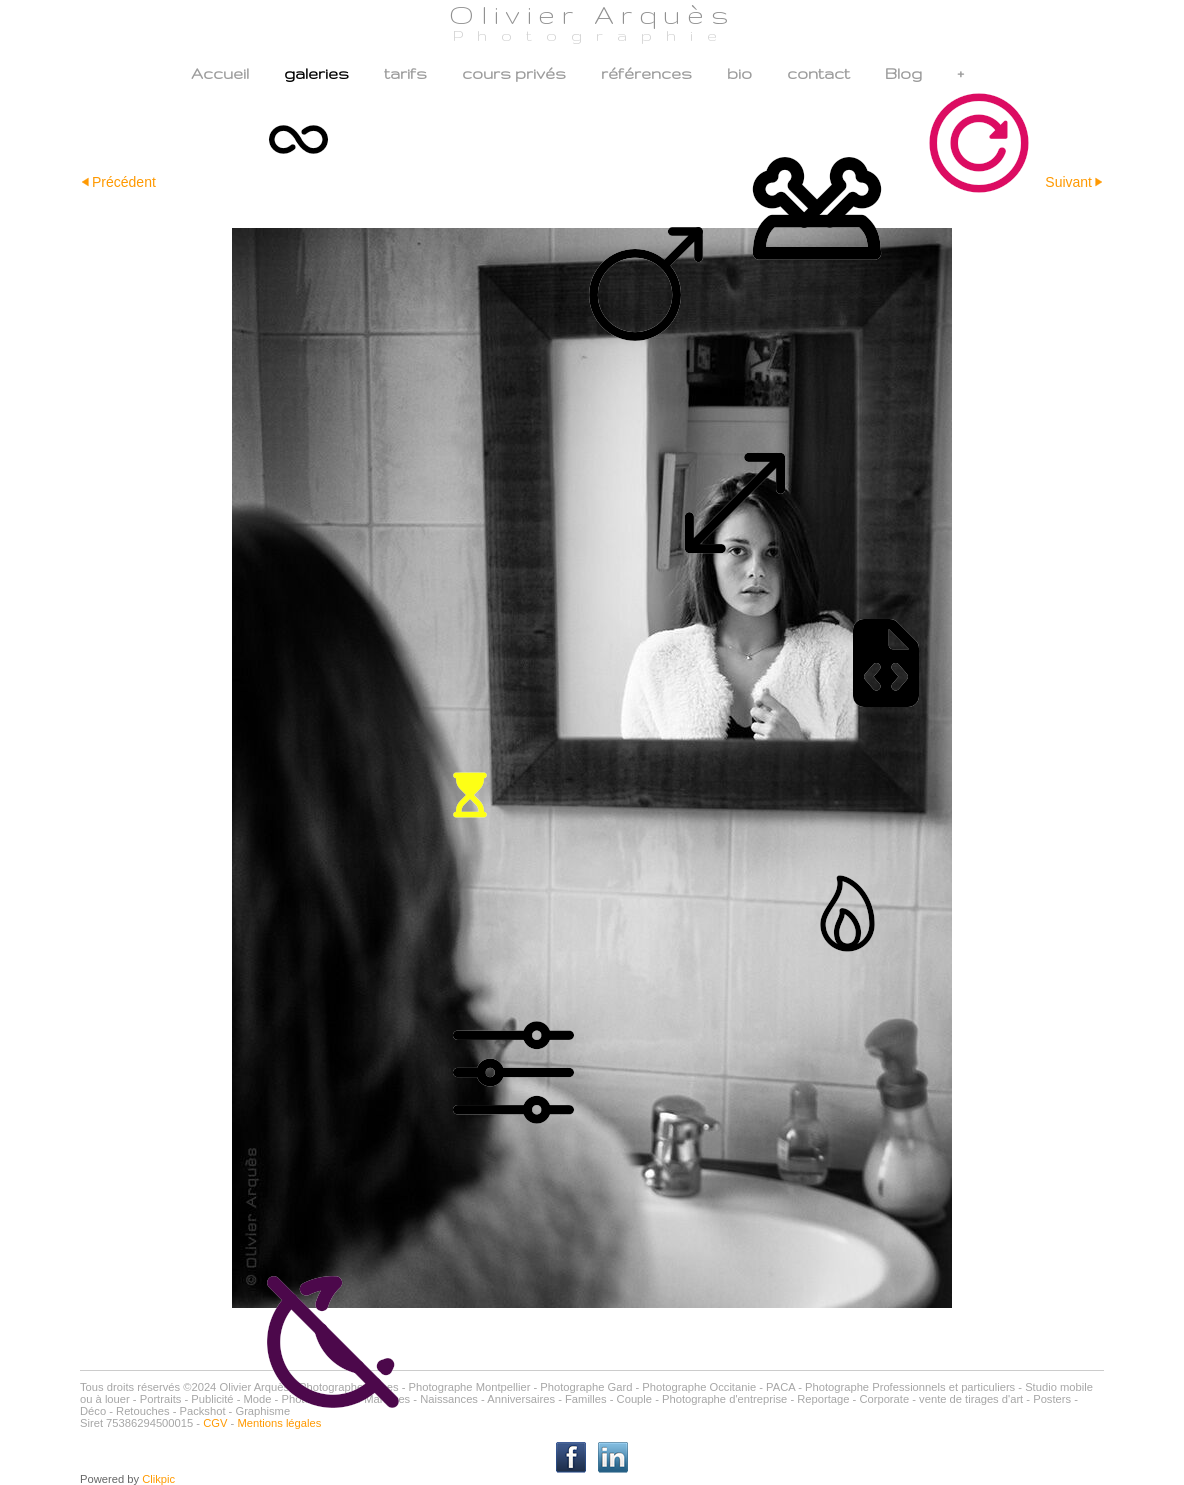 The width and height of the screenshot is (1184, 1485). Describe the element at coordinates (470, 795) in the screenshot. I see `indicates a process in progress or loading state` at that location.